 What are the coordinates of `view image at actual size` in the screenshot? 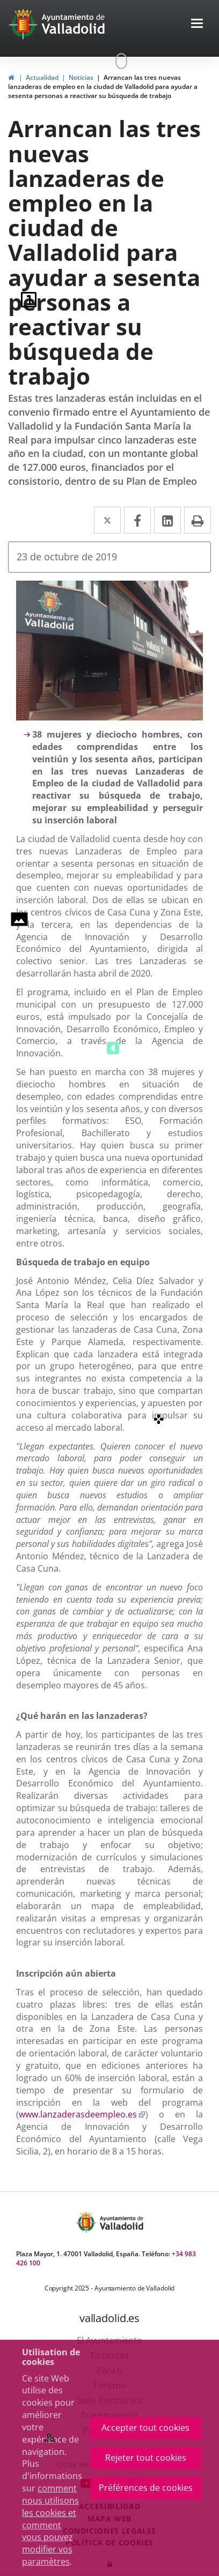 It's located at (19, 919).